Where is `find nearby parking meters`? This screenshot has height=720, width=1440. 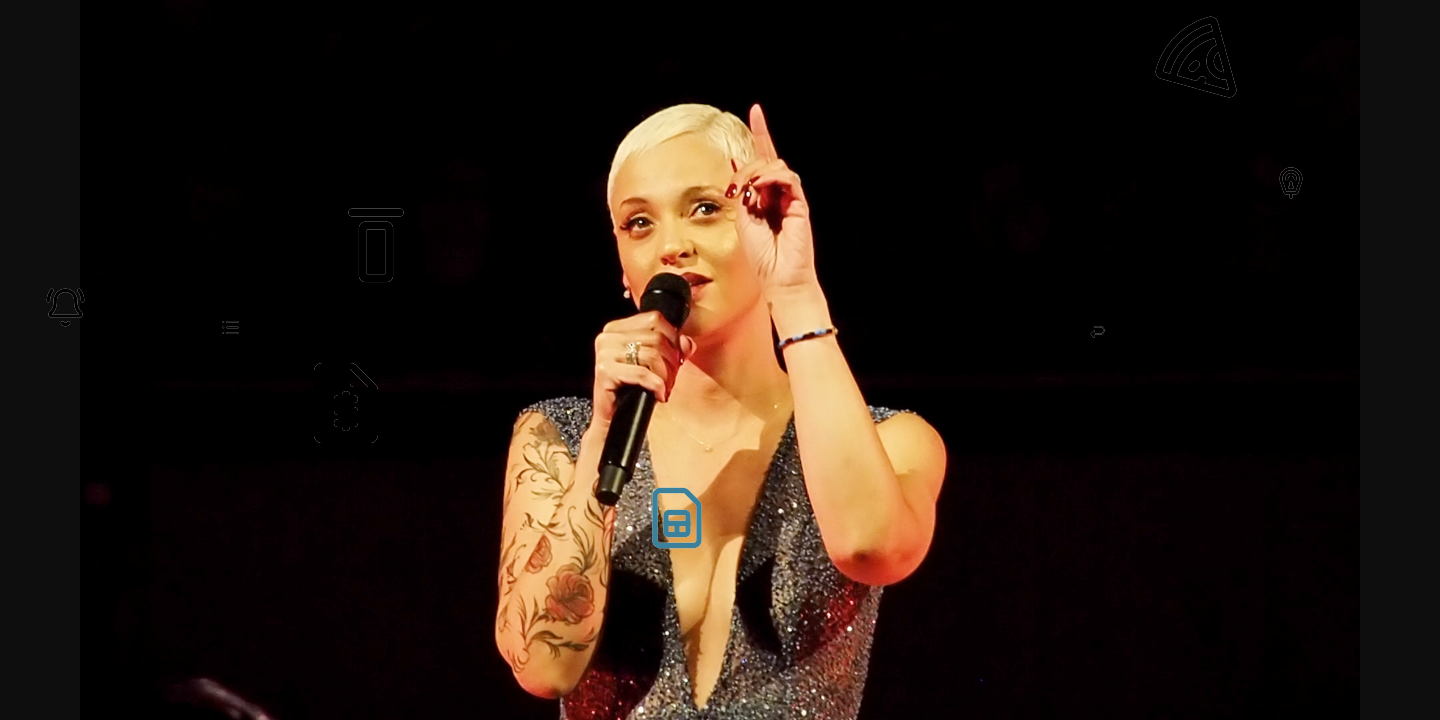
find nearby parking meters is located at coordinates (1291, 183).